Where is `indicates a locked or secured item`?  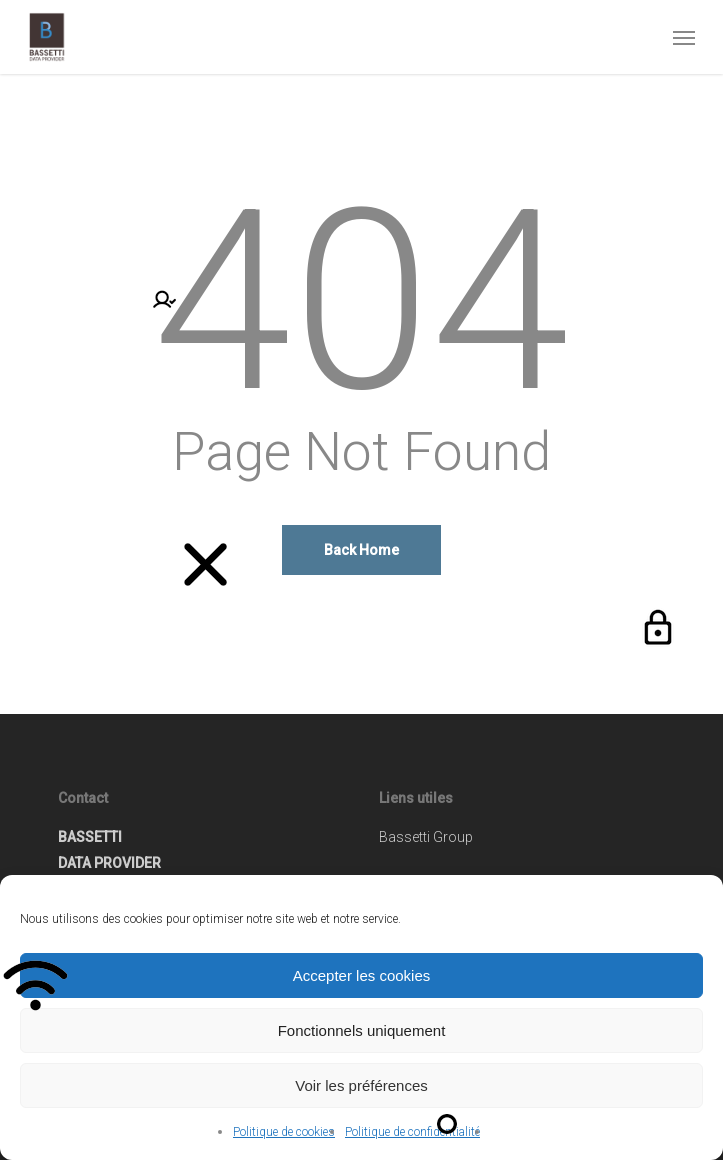
indicates a locked or secured item is located at coordinates (658, 628).